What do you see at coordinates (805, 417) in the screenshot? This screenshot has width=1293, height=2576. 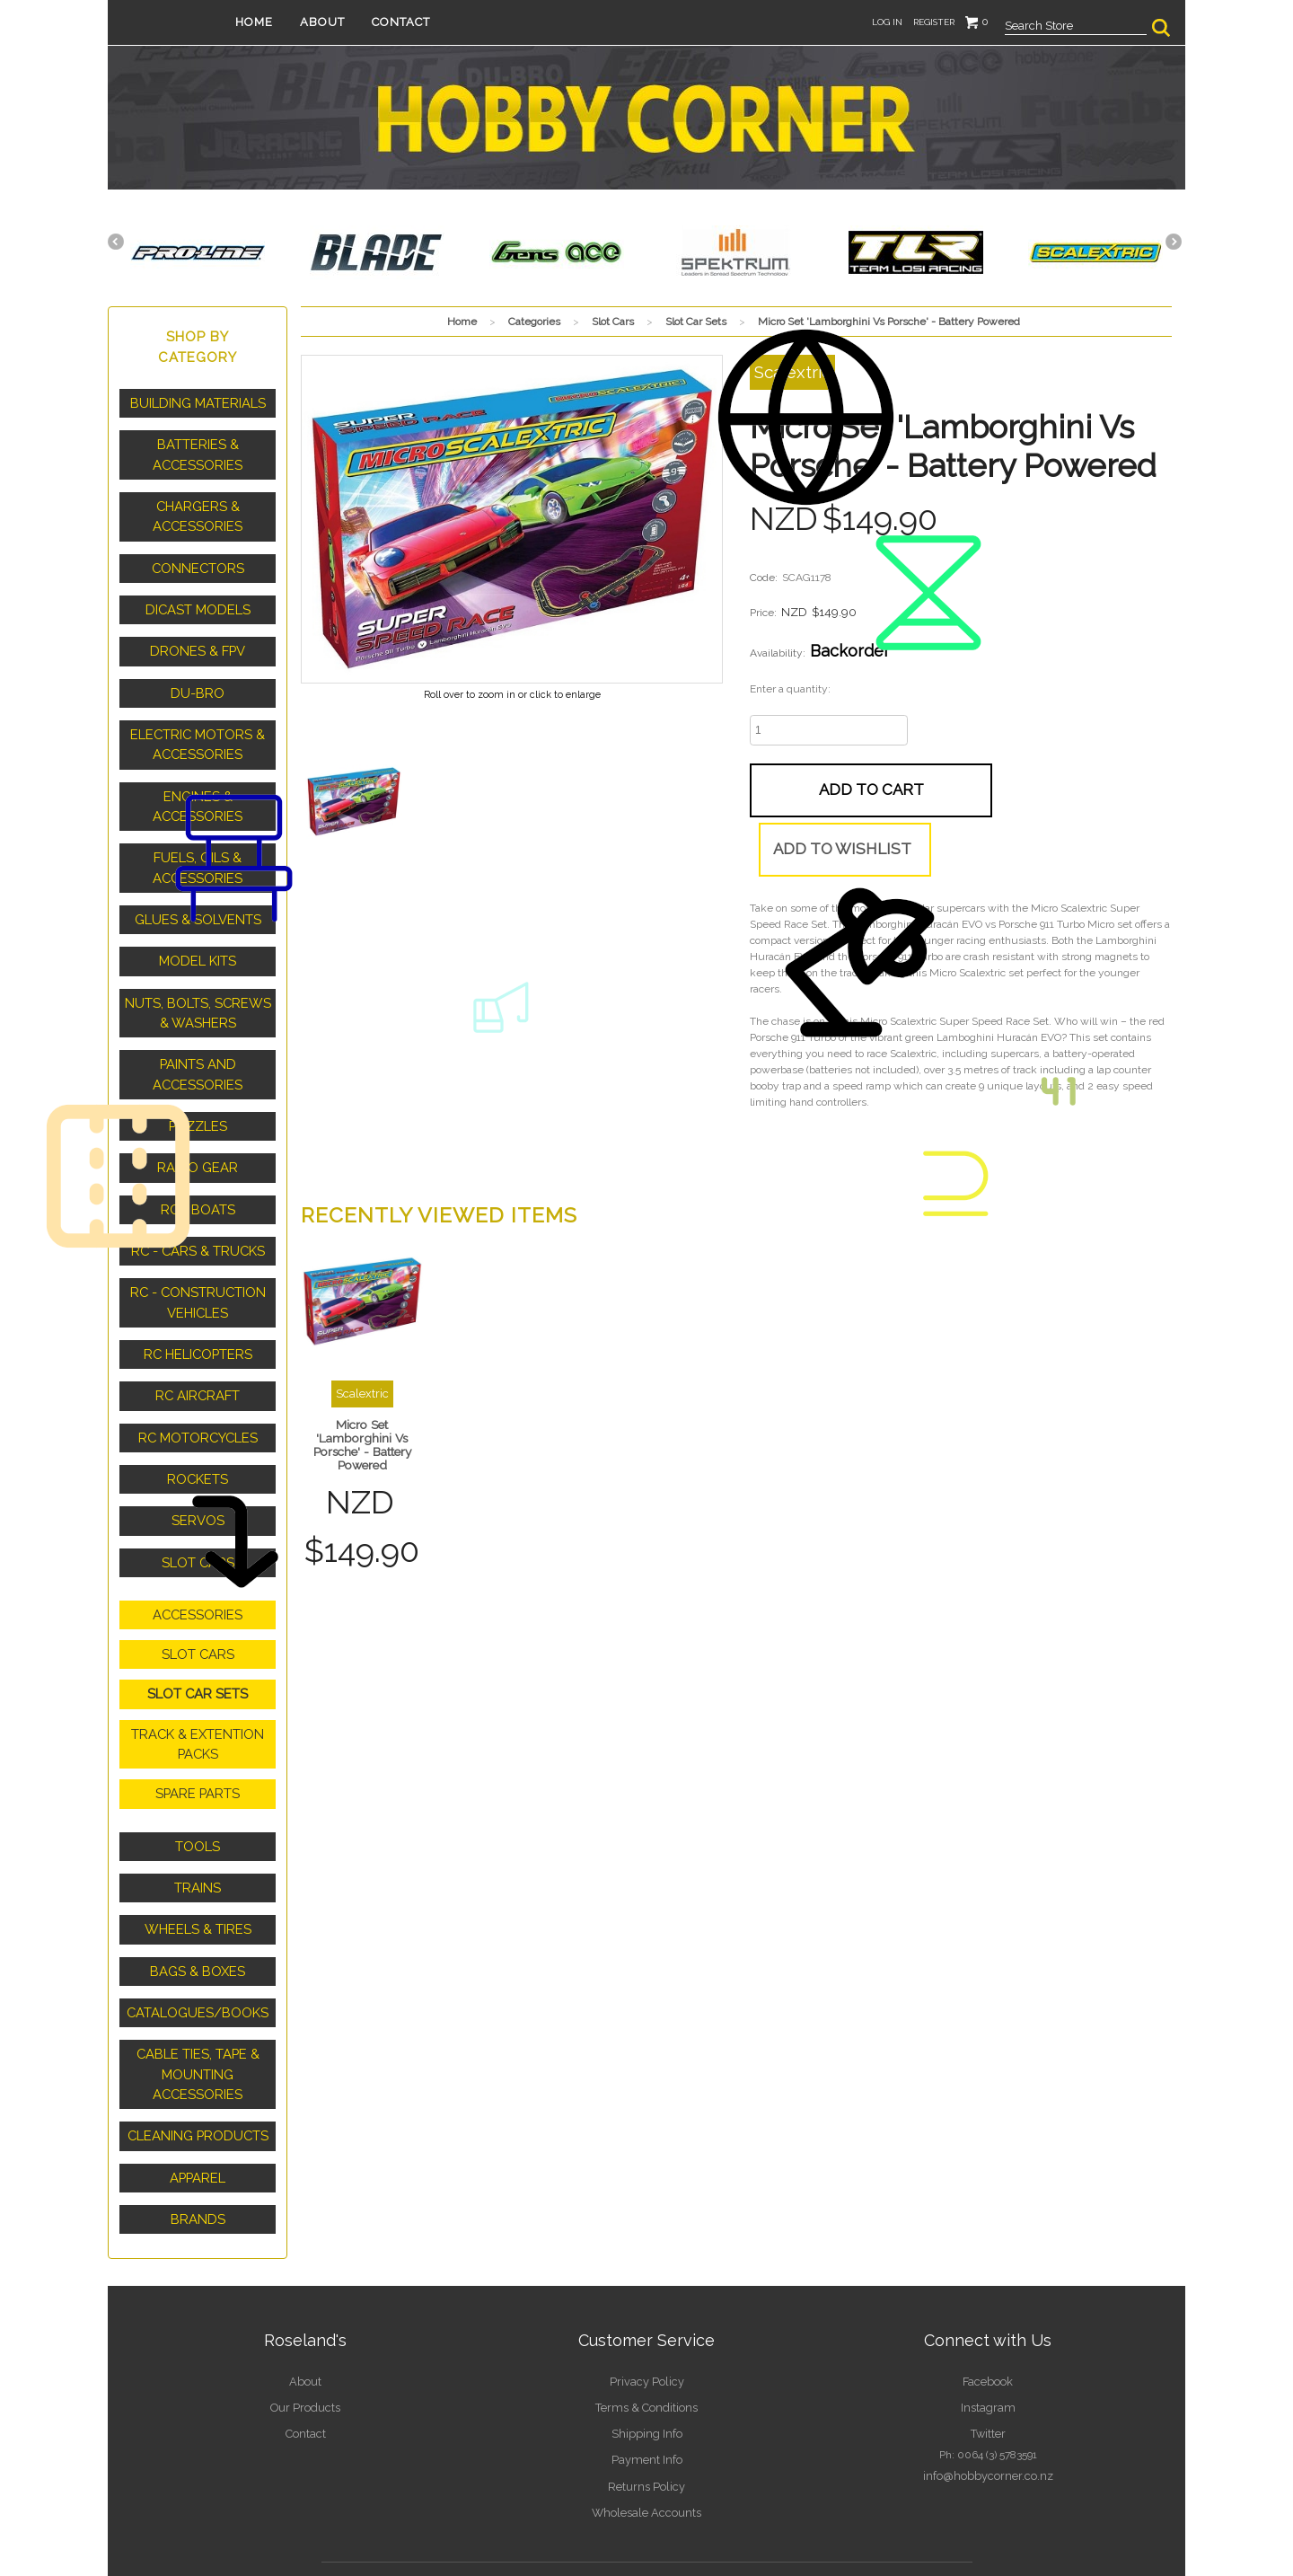 I see `access global or international settings` at bounding box center [805, 417].